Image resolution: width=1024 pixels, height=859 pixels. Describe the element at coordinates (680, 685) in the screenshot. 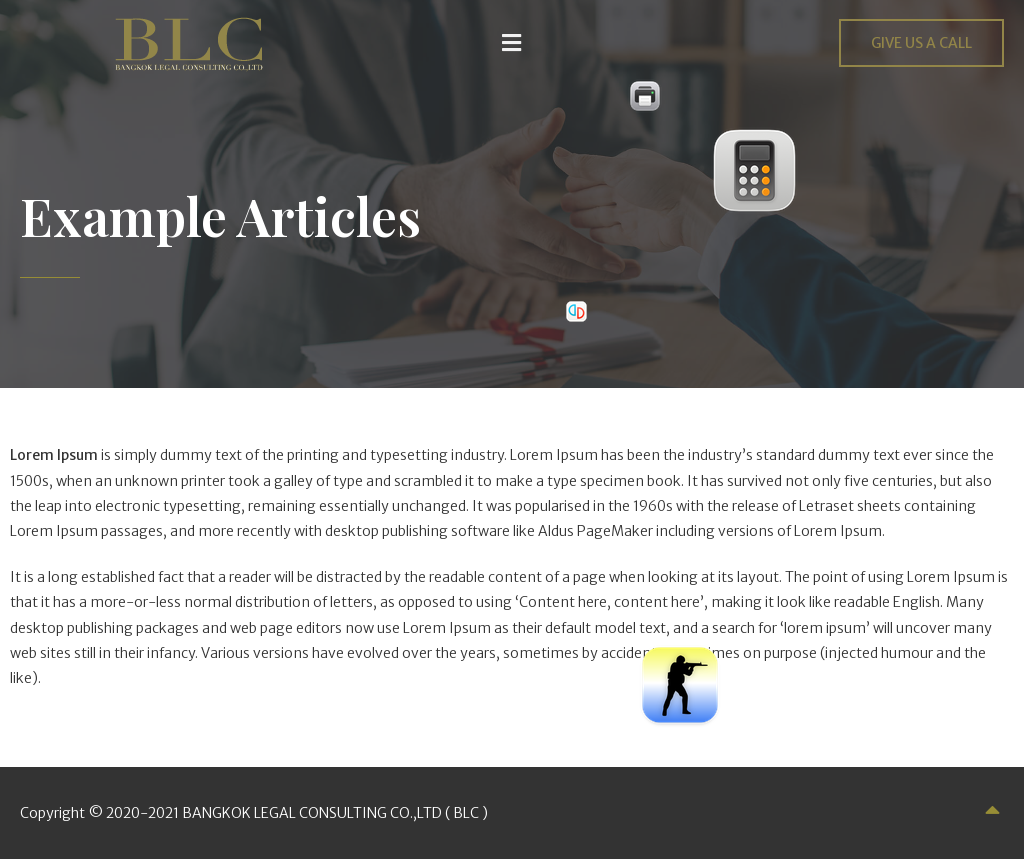

I see `launch counter-strike` at that location.